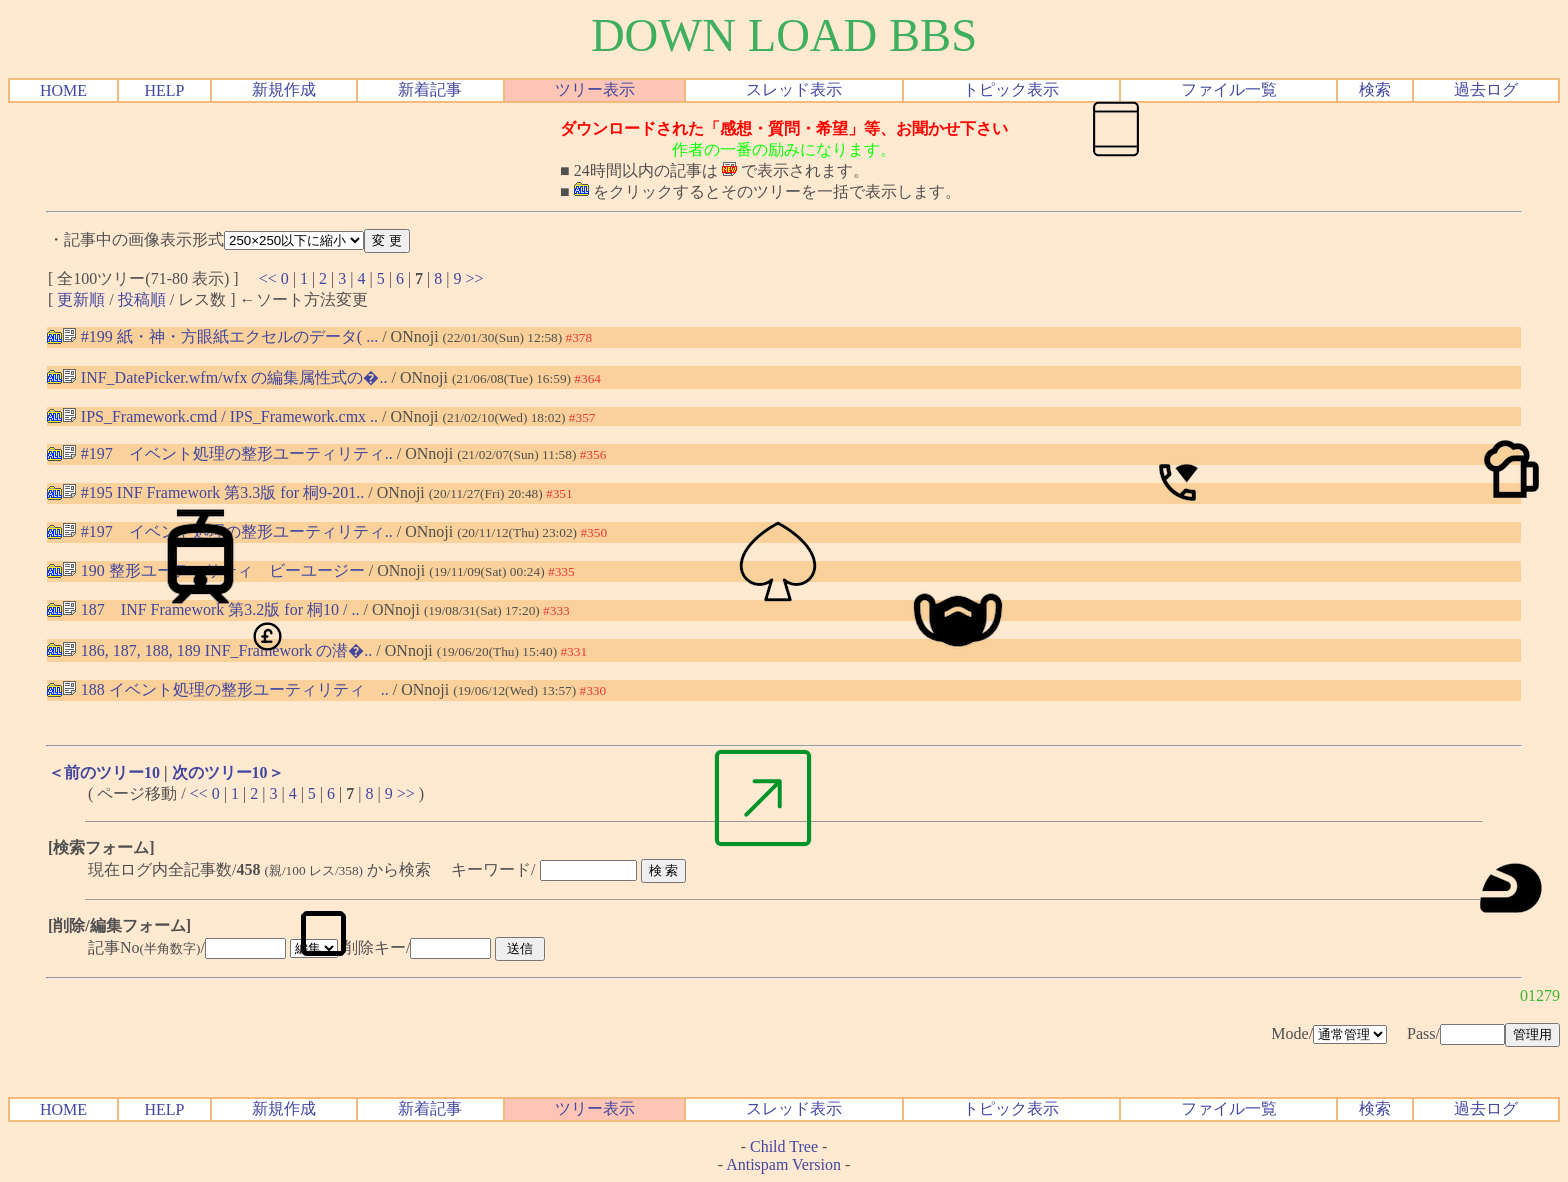 Image resolution: width=1568 pixels, height=1182 pixels. I want to click on view tram or light rail transit options, so click(200, 556).